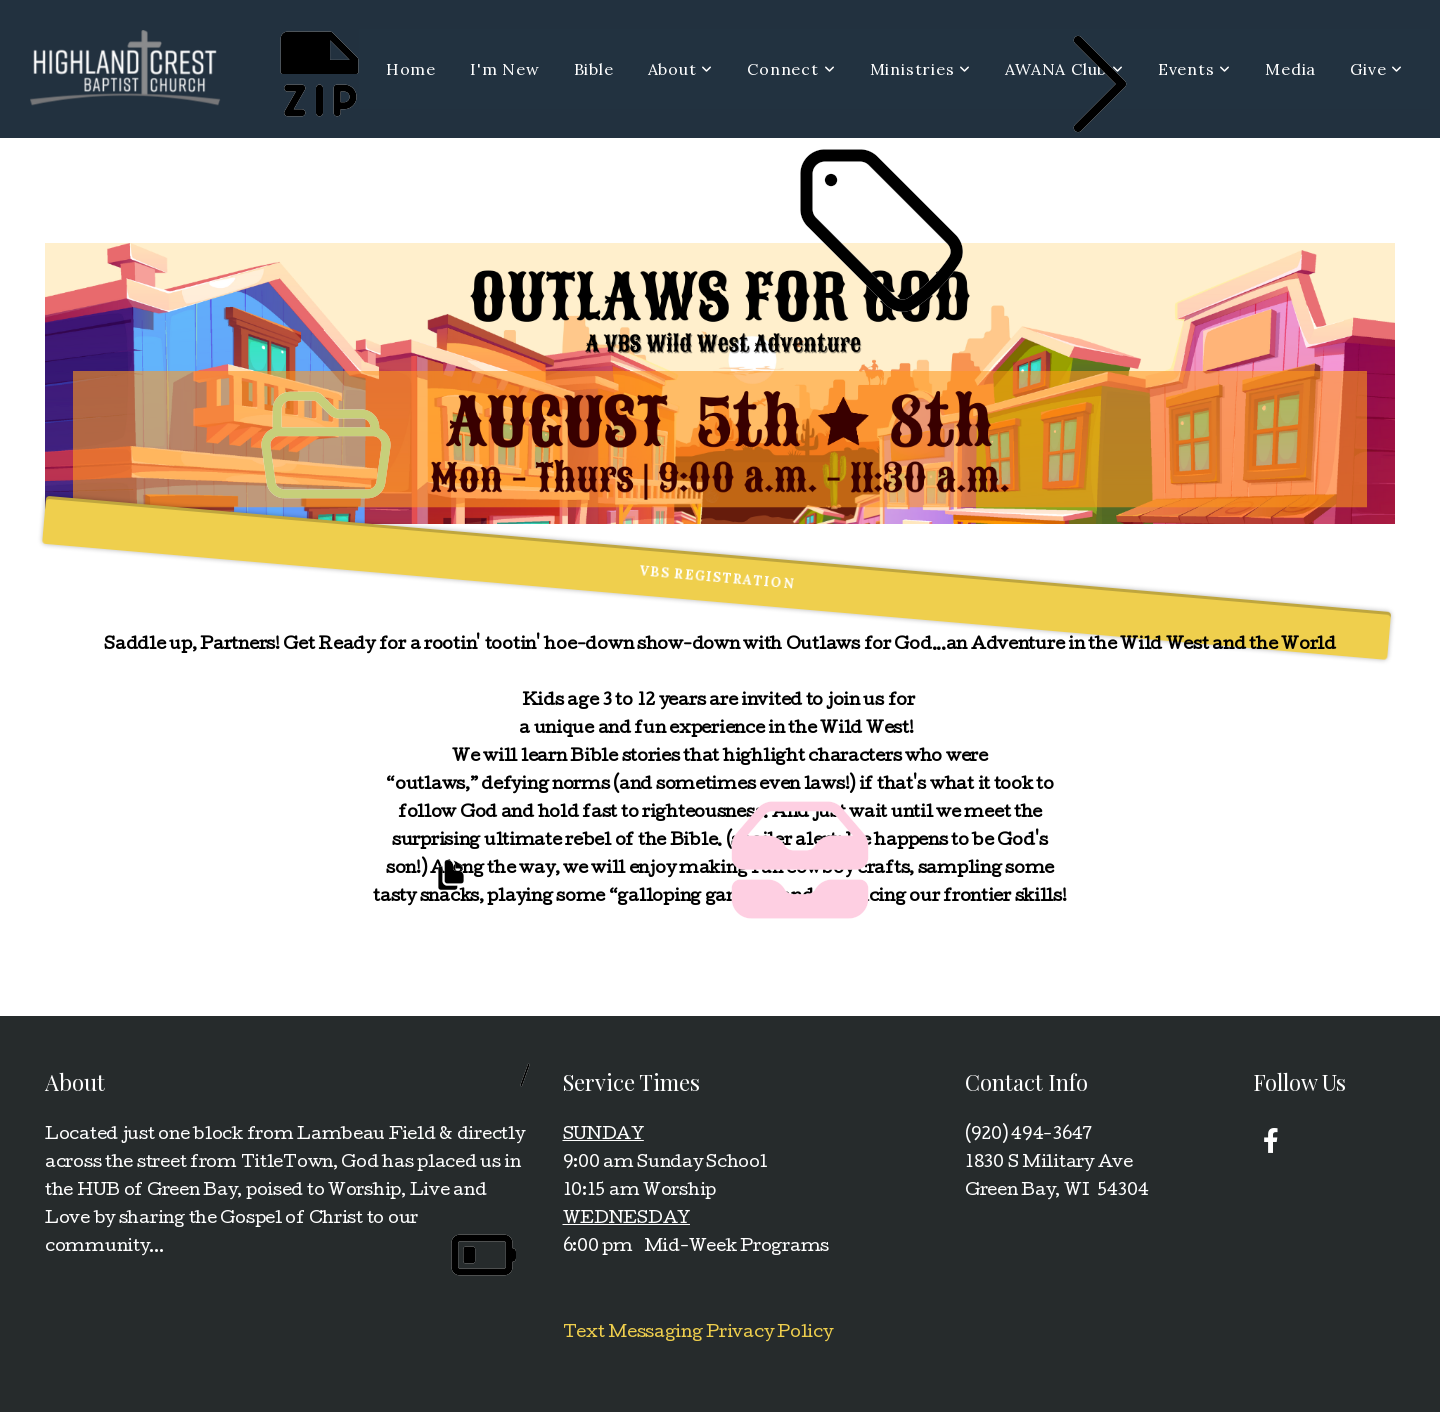 This screenshot has width=1440, height=1412. What do you see at coordinates (326, 445) in the screenshot?
I see `view contents of an open folder` at bounding box center [326, 445].